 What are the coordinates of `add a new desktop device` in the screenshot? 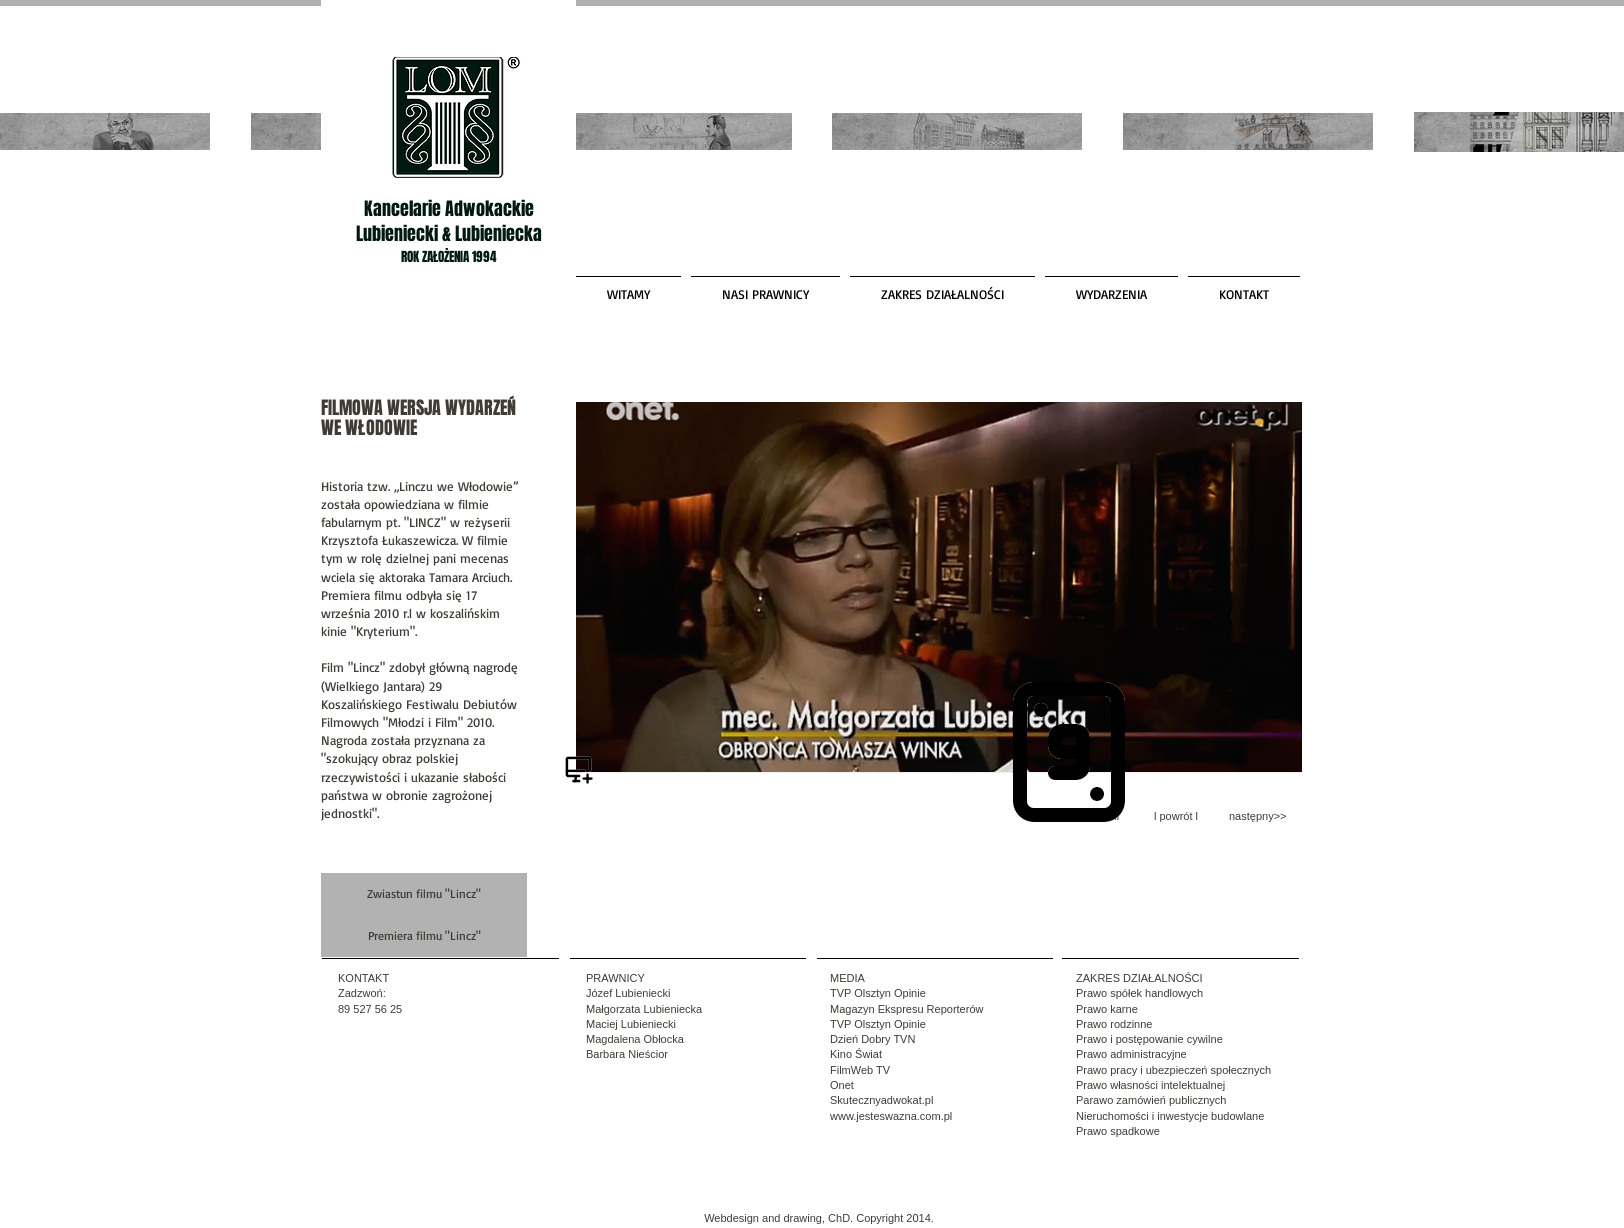 It's located at (578, 769).